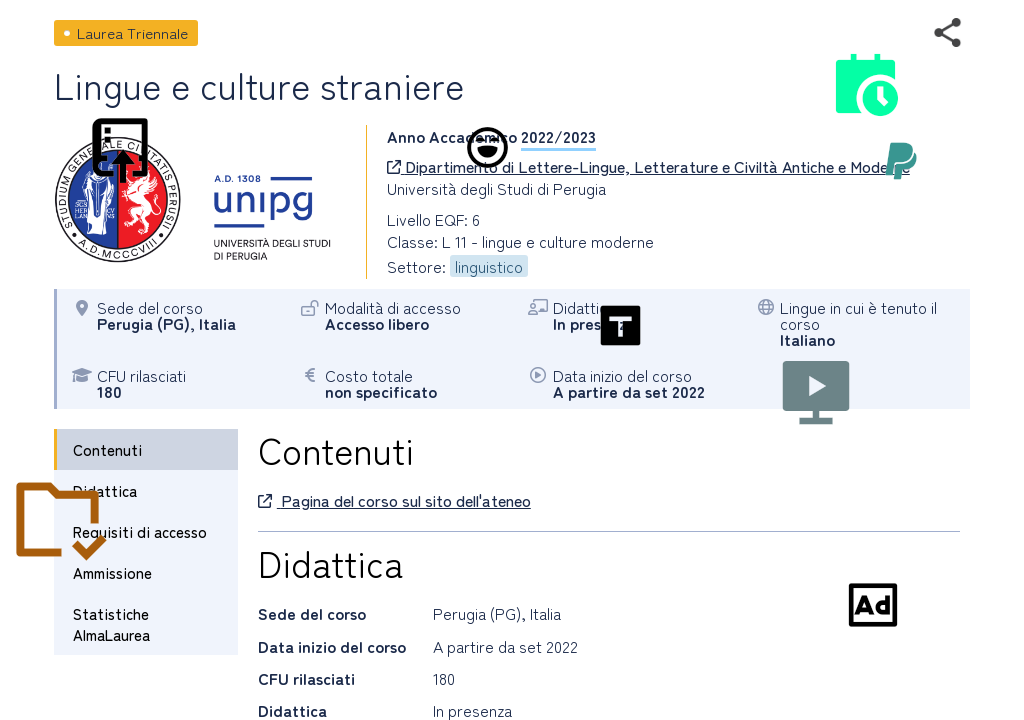 This screenshot has width=1024, height=720. What do you see at coordinates (487, 147) in the screenshot?
I see `add a laughing reaction to a message` at bounding box center [487, 147].